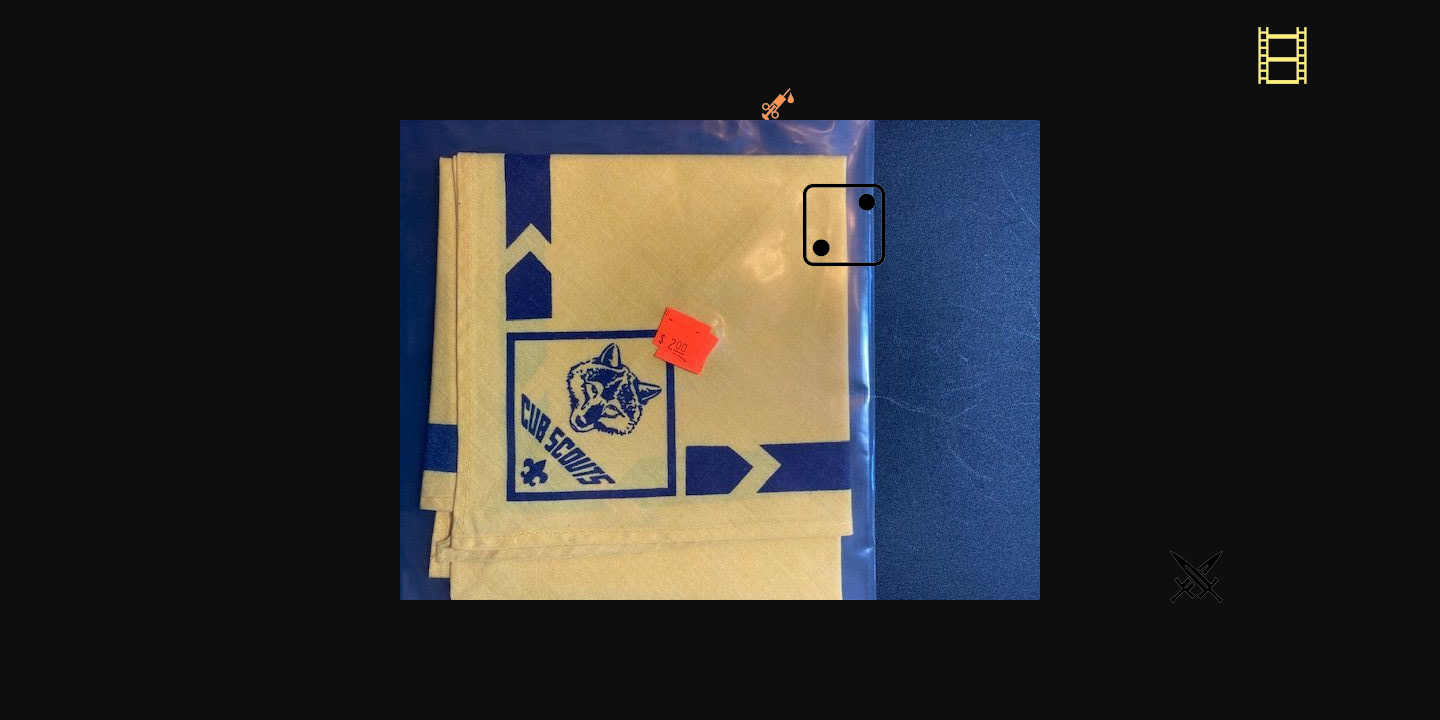  What do you see at coordinates (778, 104) in the screenshot?
I see `indicates a medical test or blood sample` at bounding box center [778, 104].